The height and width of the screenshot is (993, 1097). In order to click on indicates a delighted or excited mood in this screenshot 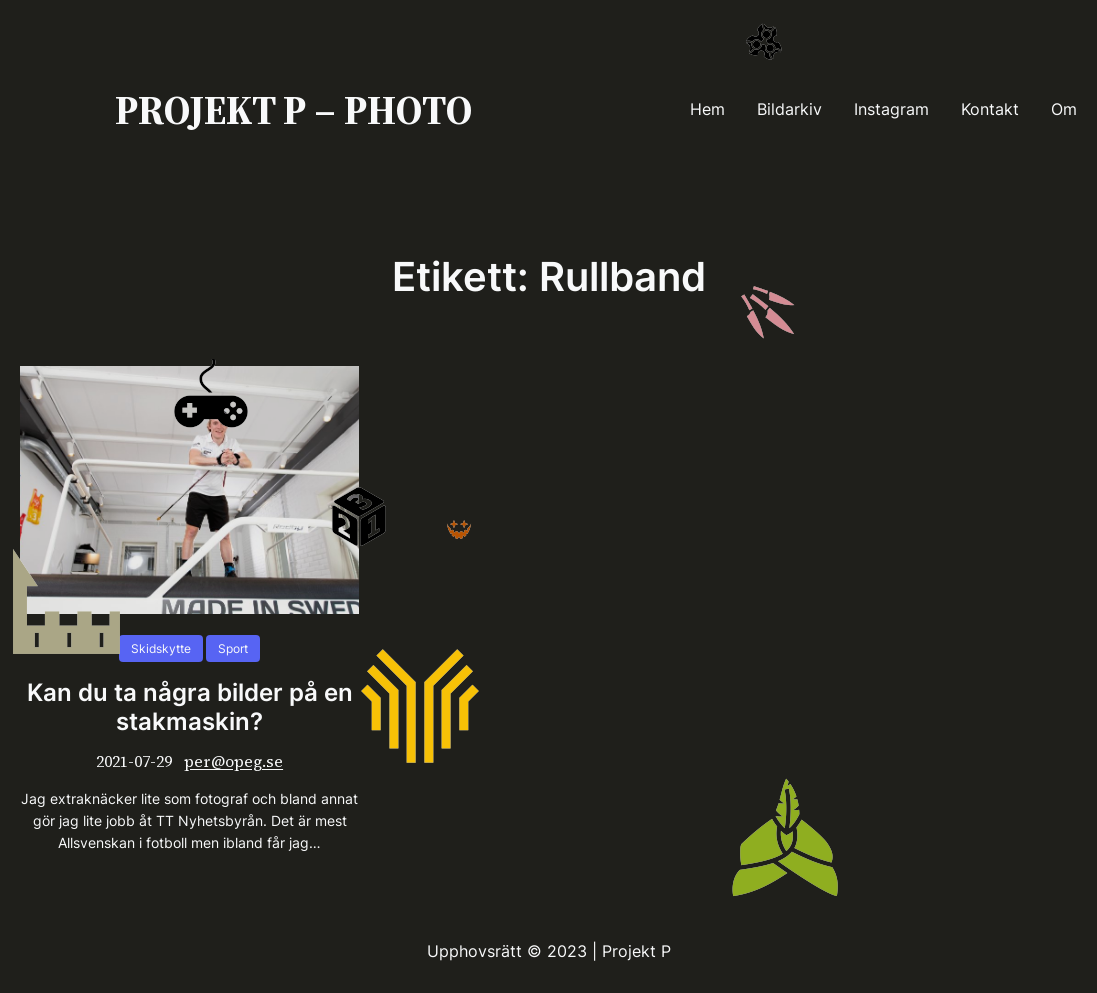, I will do `click(459, 529)`.